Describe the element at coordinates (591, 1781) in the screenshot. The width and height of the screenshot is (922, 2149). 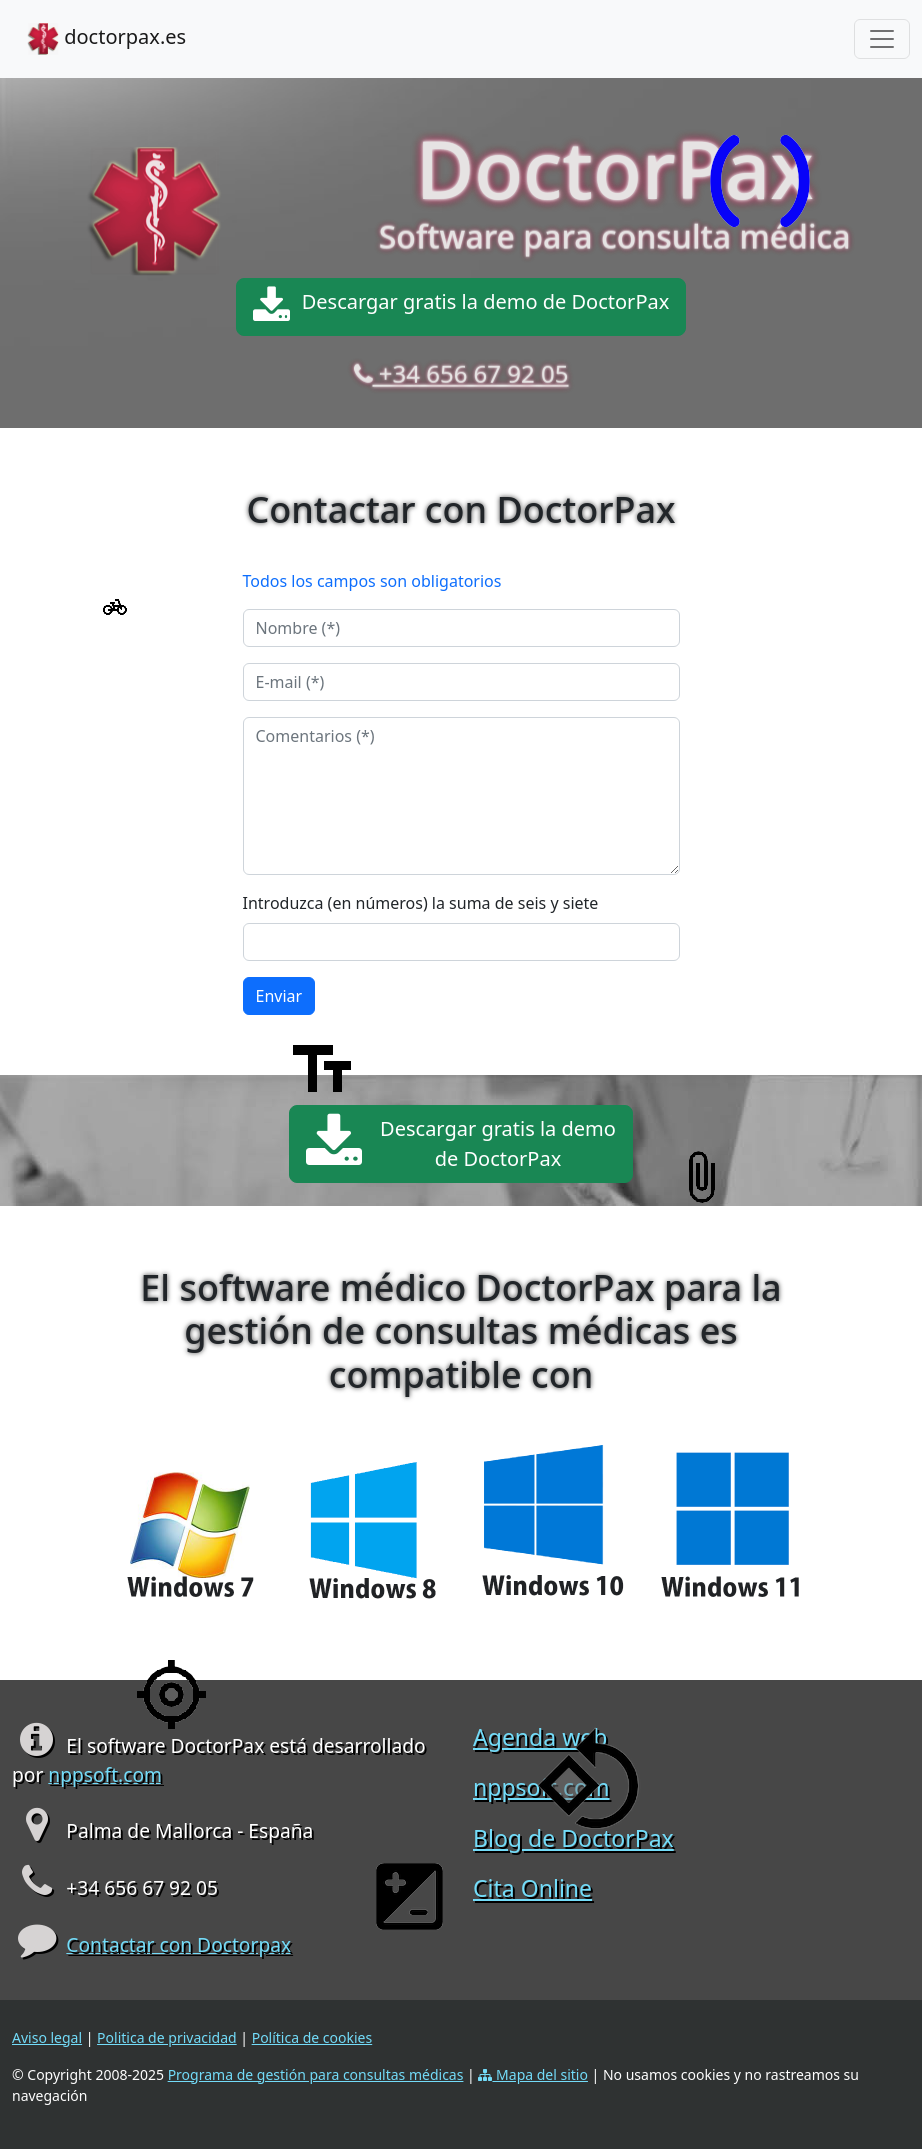
I see `rotate image 90 degrees counterclockwise` at that location.